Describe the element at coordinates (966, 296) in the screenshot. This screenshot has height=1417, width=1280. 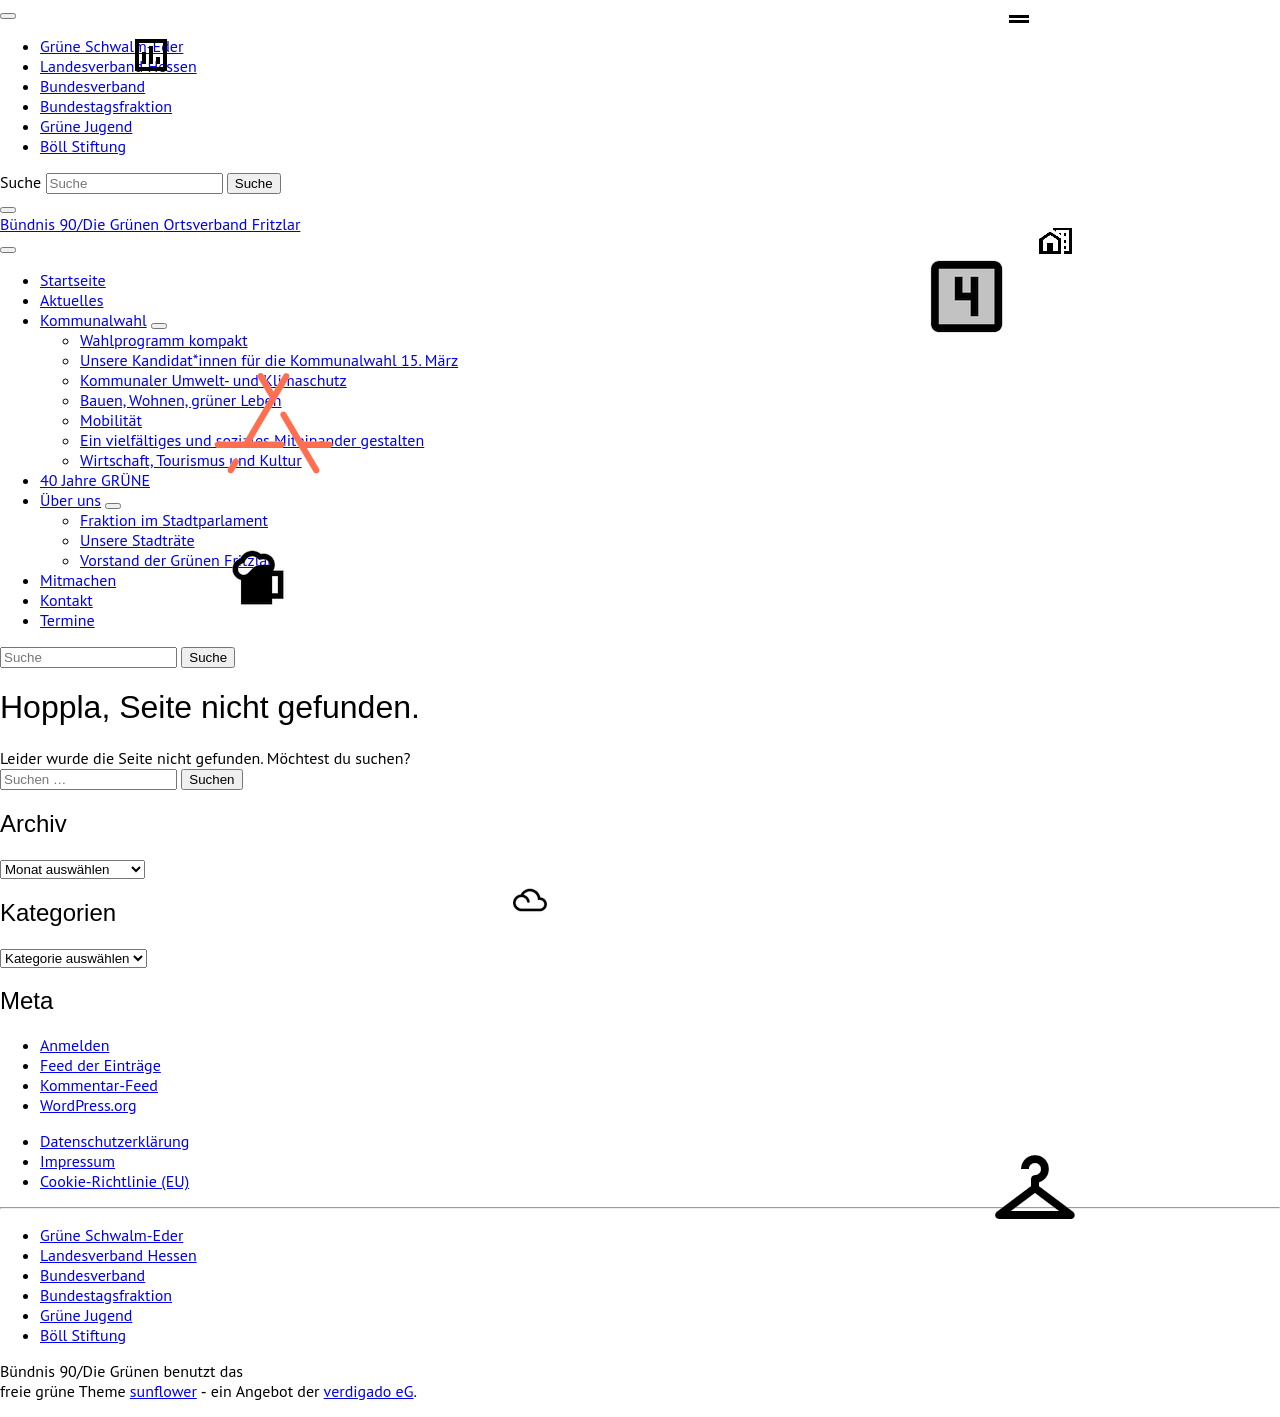
I see `select image filter or effect number 4` at that location.